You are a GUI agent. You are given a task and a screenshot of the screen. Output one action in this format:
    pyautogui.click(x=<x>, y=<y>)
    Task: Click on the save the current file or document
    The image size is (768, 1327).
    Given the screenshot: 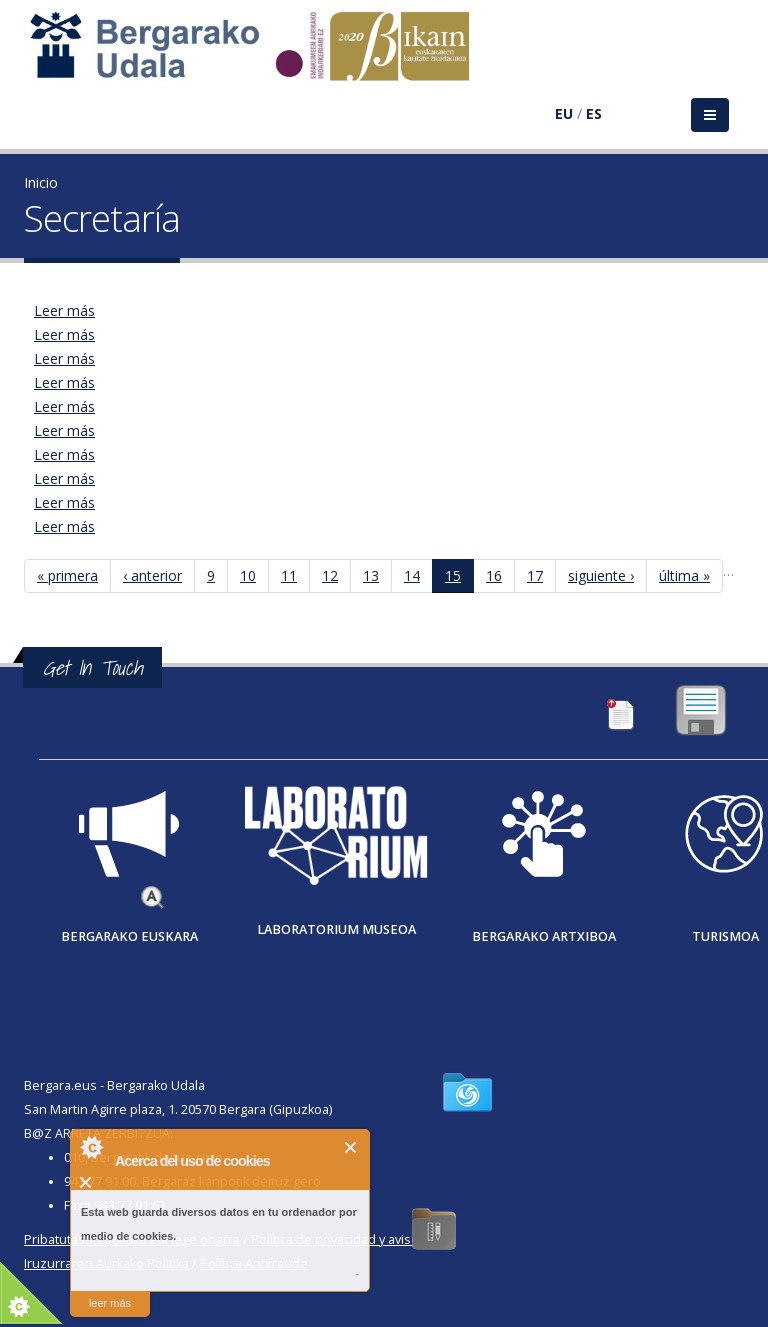 What is the action you would take?
    pyautogui.click(x=701, y=710)
    